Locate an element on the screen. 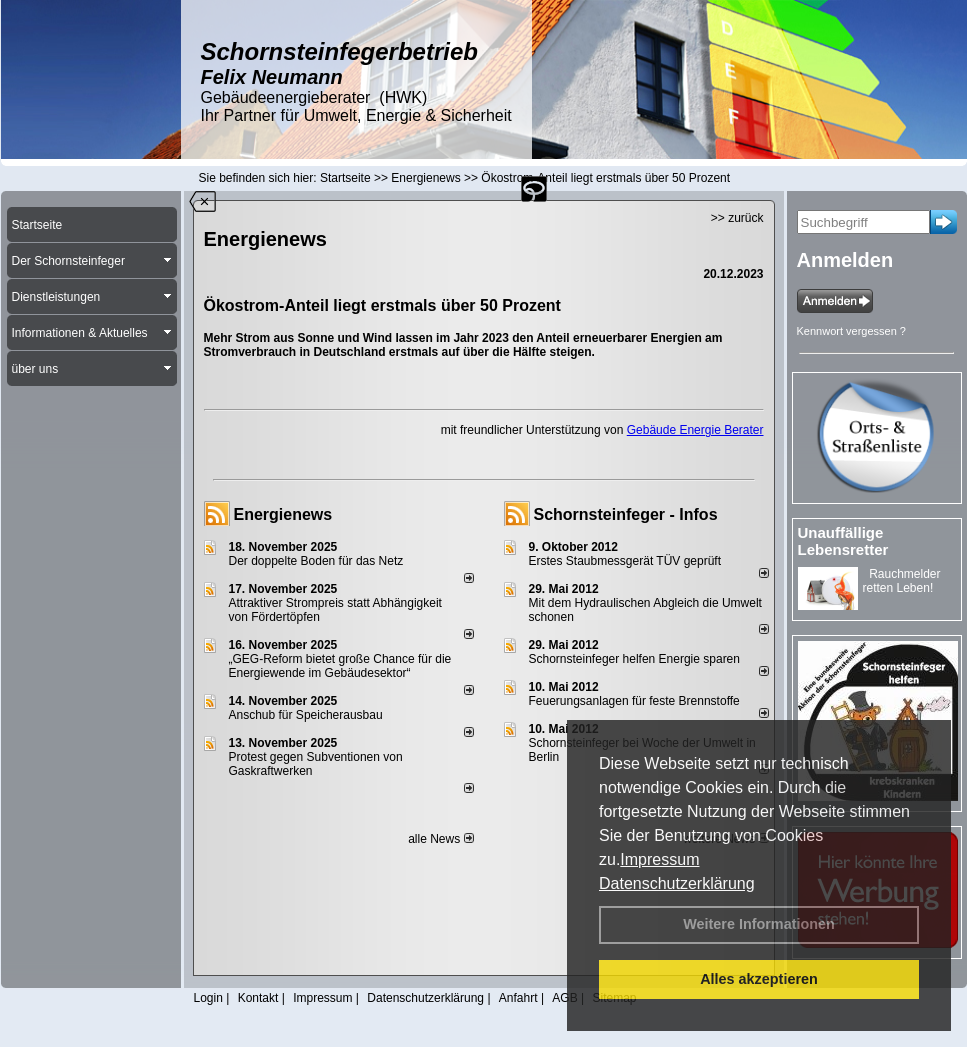  use lasso selection tool is located at coordinates (534, 189).